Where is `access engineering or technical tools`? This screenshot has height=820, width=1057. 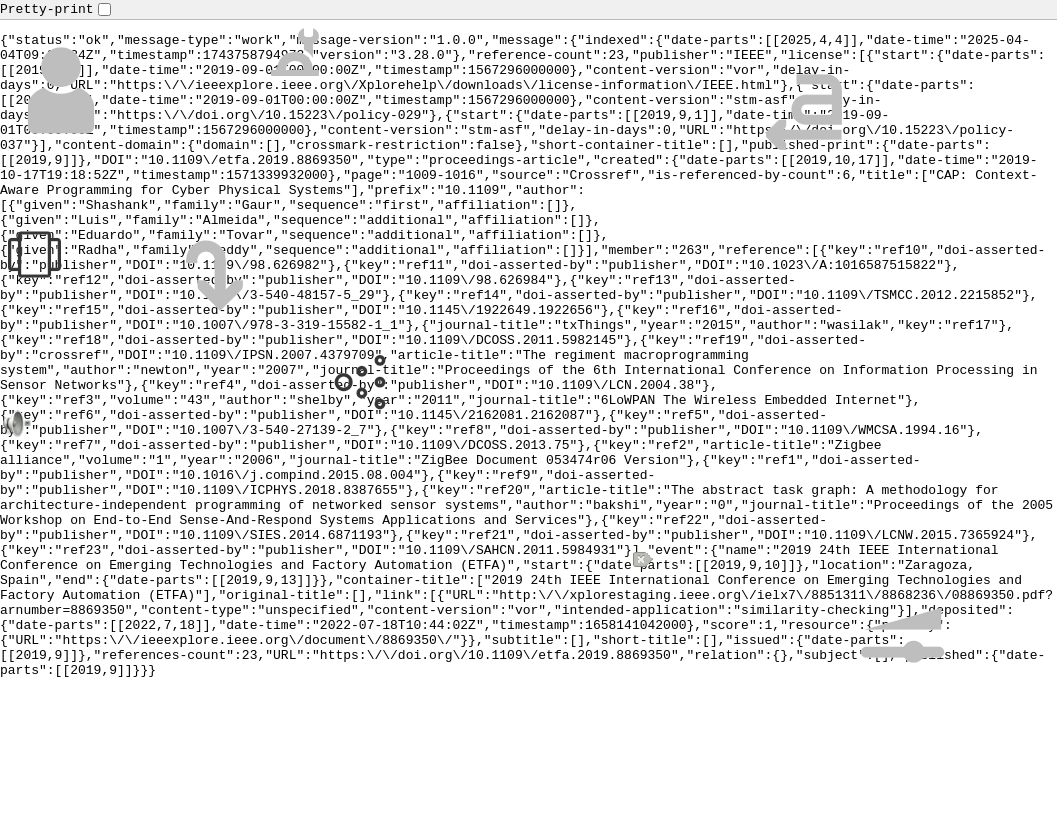 access engineering or technical tools is located at coordinates (295, 52).